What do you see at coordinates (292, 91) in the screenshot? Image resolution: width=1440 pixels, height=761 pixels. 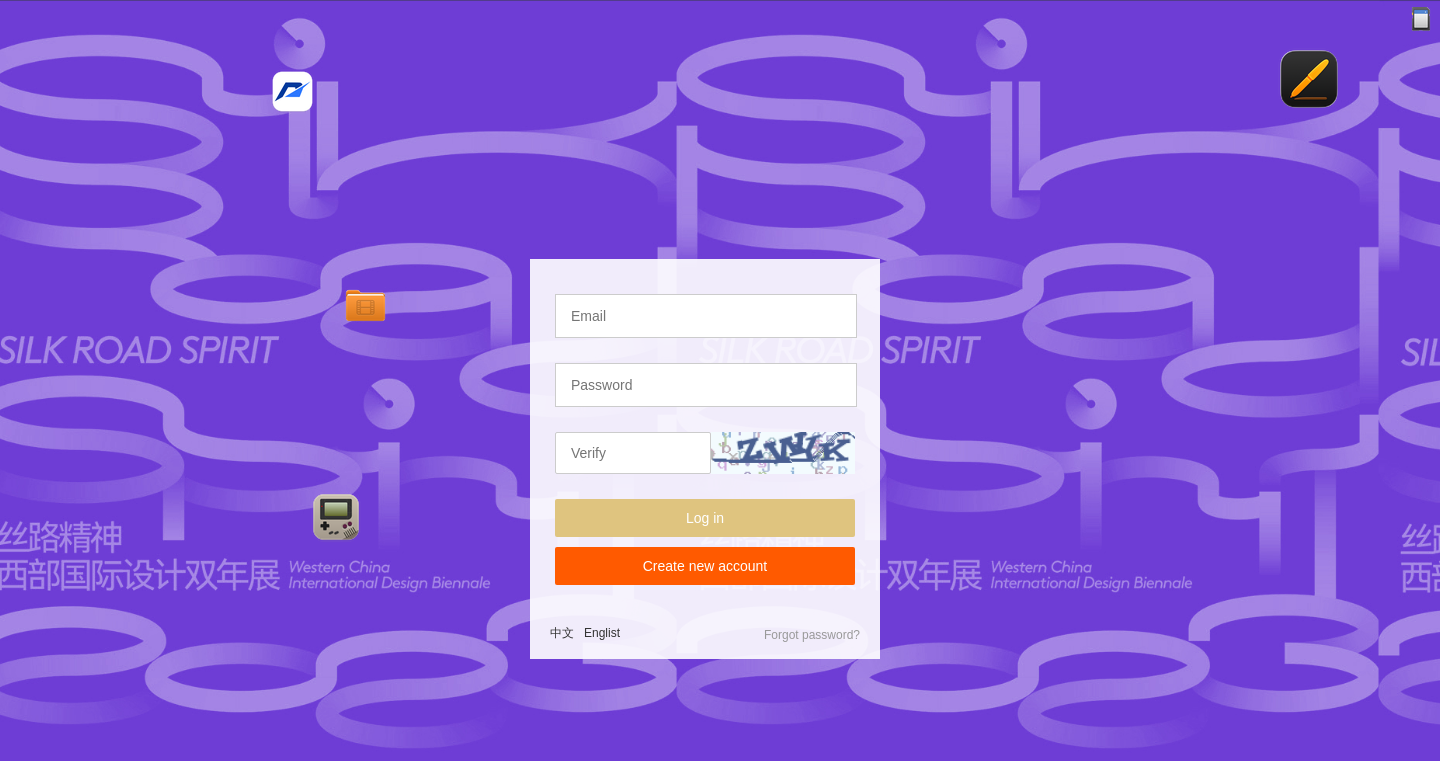 I see `launch need for speed nitro racing game` at bounding box center [292, 91].